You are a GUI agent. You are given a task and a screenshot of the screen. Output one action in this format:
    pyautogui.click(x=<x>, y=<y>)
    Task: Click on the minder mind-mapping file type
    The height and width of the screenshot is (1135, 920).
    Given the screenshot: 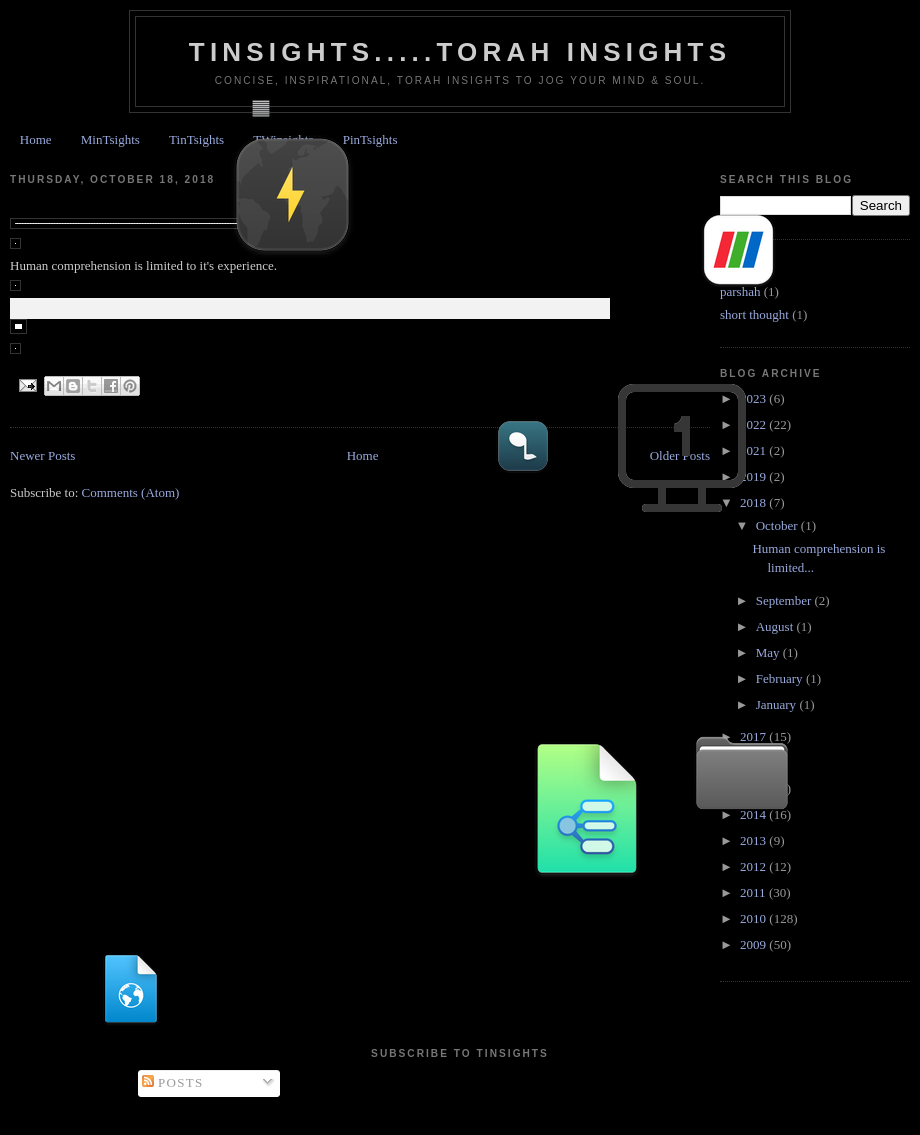 What is the action you would take?
    pyautogui.click(x=587, y=811)
    